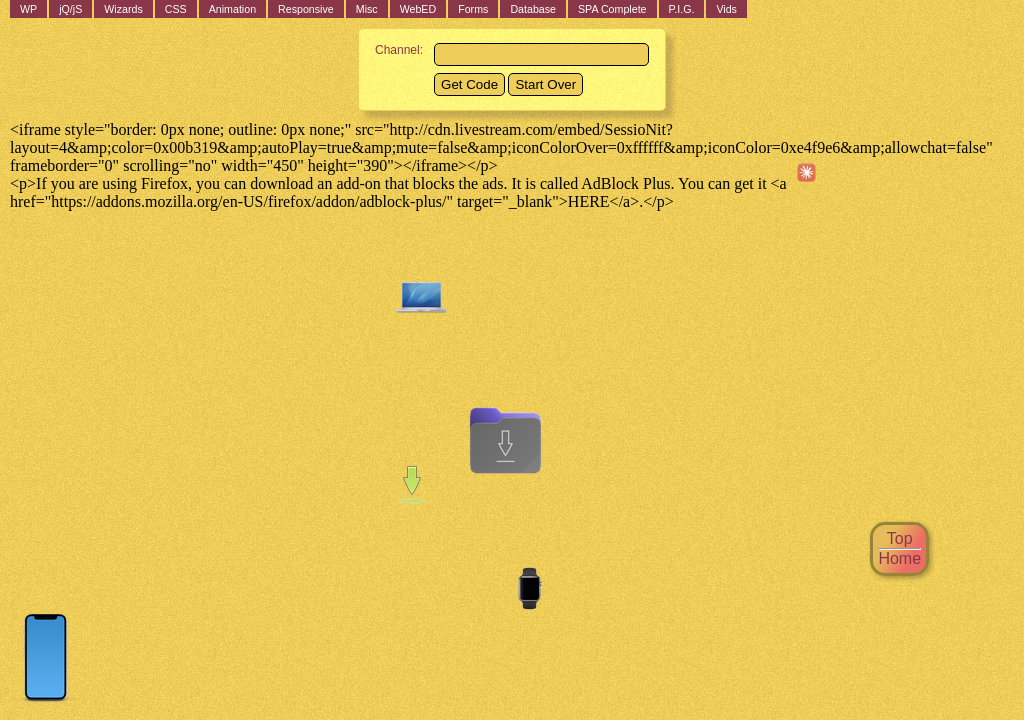  What do you see at coordinates (45, 658) in the screenshot?
I see `iPhone 12 mini device icon` at bounding box center [45, 658].